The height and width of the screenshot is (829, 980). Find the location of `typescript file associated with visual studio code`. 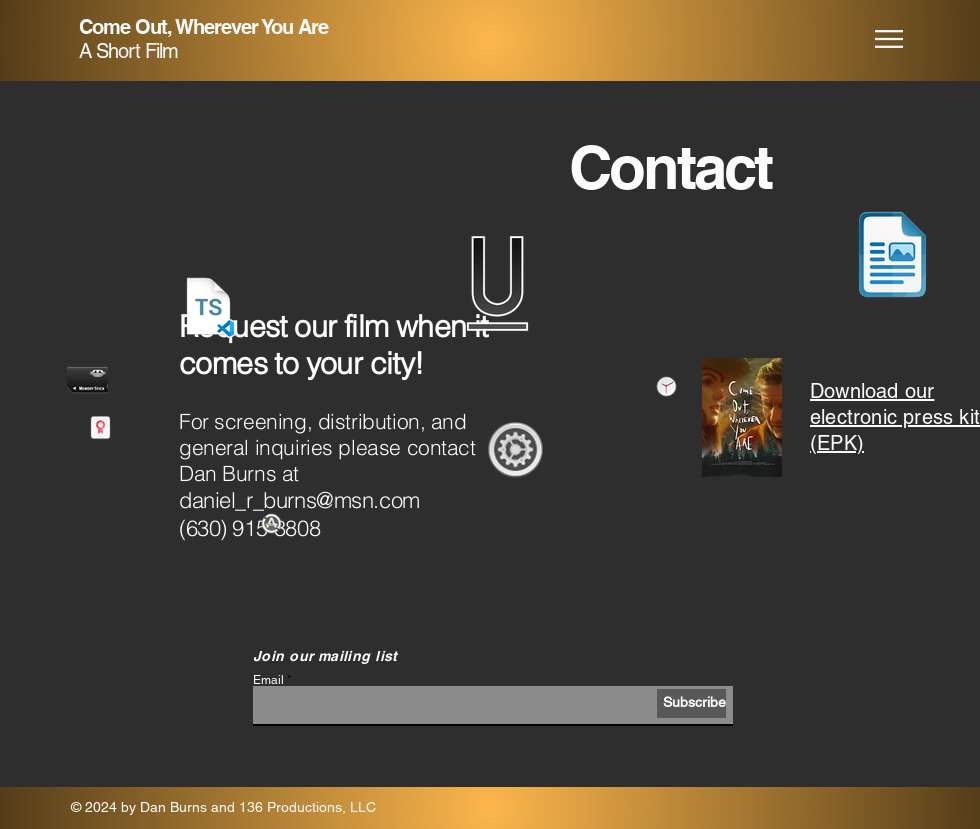

typescript file associated with visual studio code is located at coordinates (208, 307).